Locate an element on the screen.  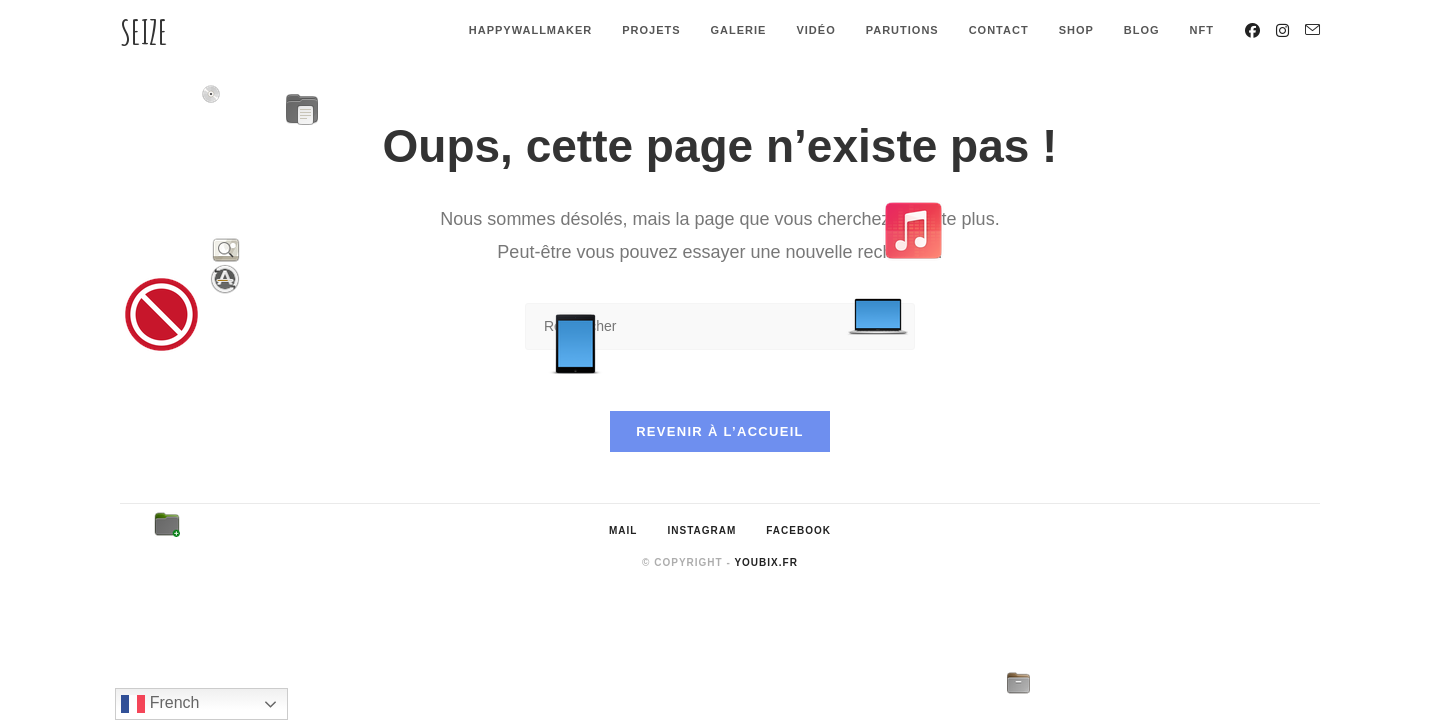
audio CD device detected is located at coordinates (211, 94).